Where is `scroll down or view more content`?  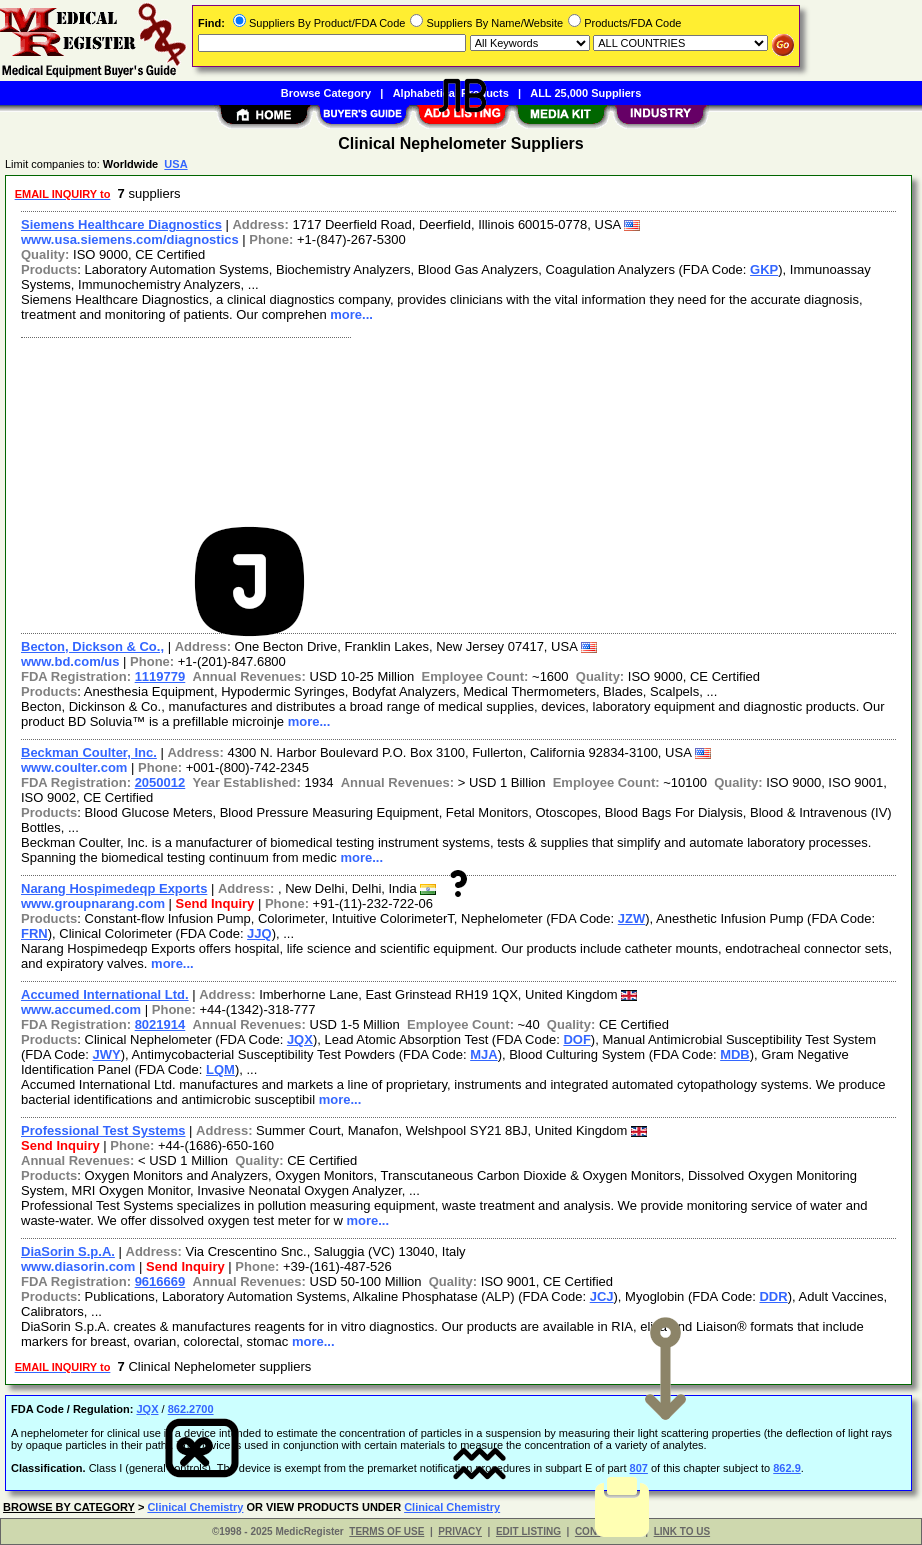
scroll down or view more content is located at coordinates (665, 1368).